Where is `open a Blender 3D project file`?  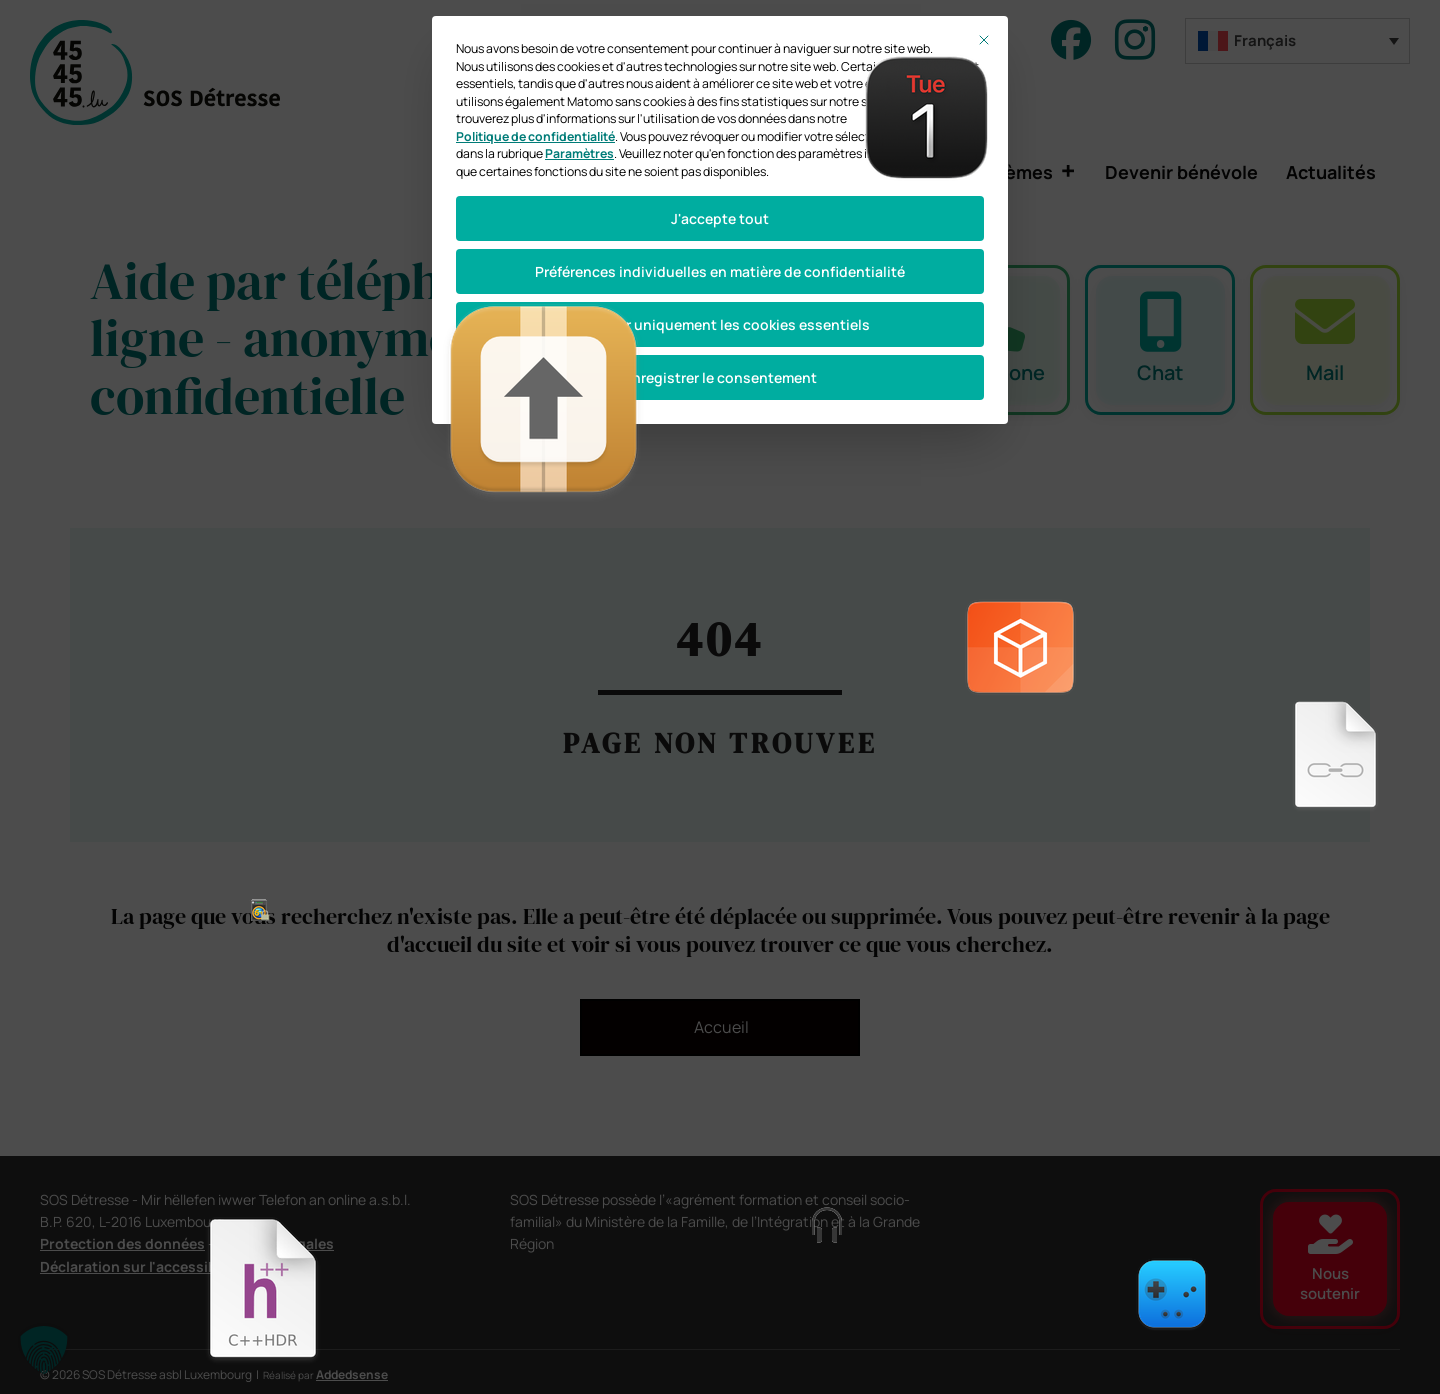
open a Blender 3D project file is located at coordinates (1020, 643).